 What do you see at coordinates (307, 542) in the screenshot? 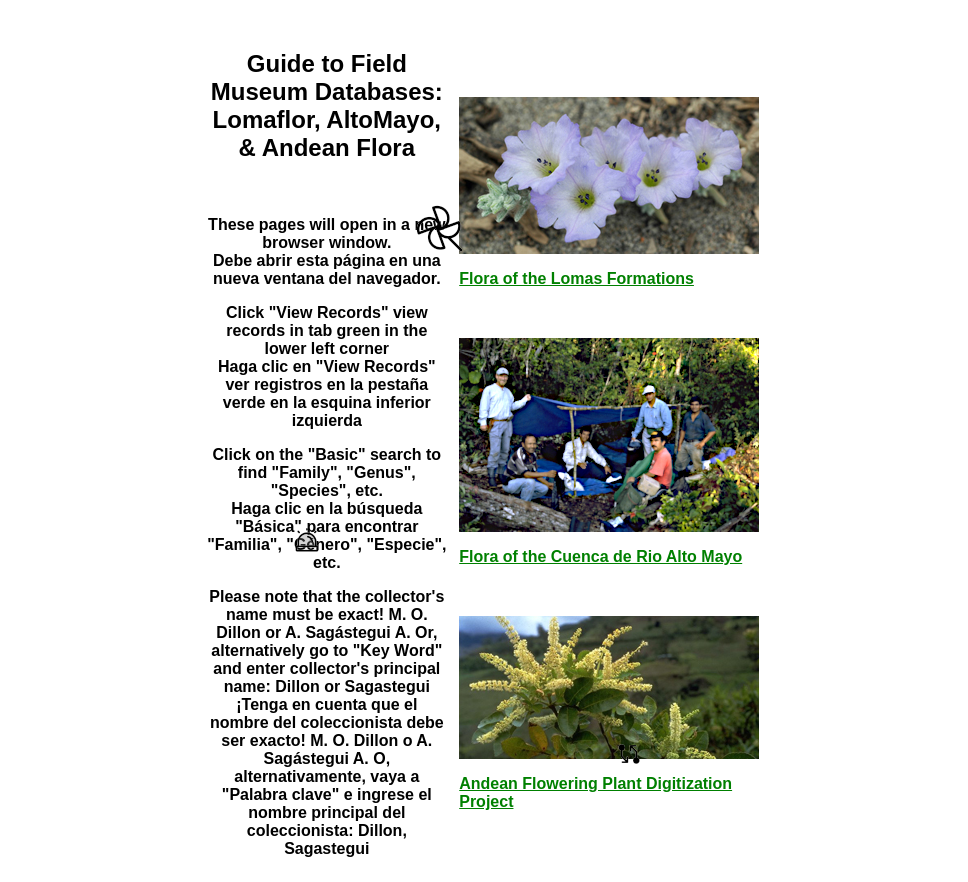
I see `indicates an active alert or emergency notification` at bounding box center [307, 542].